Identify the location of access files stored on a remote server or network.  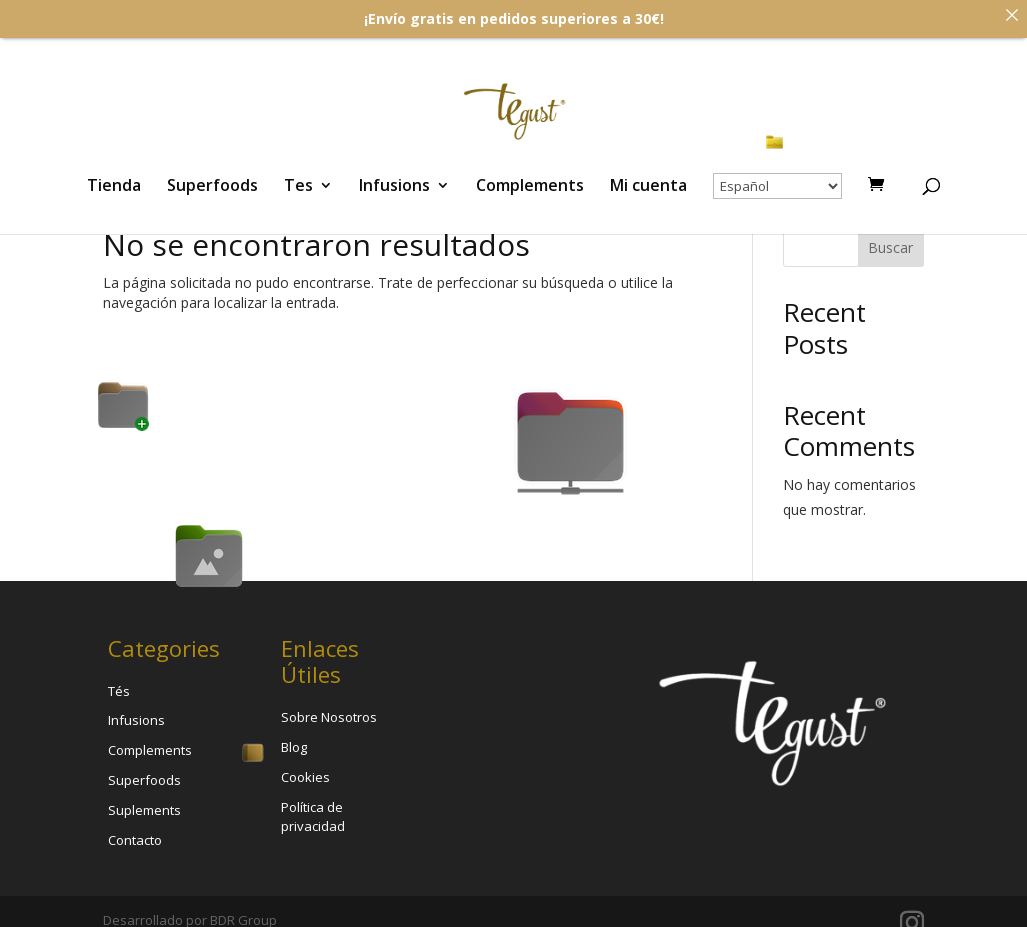
(570, 441).